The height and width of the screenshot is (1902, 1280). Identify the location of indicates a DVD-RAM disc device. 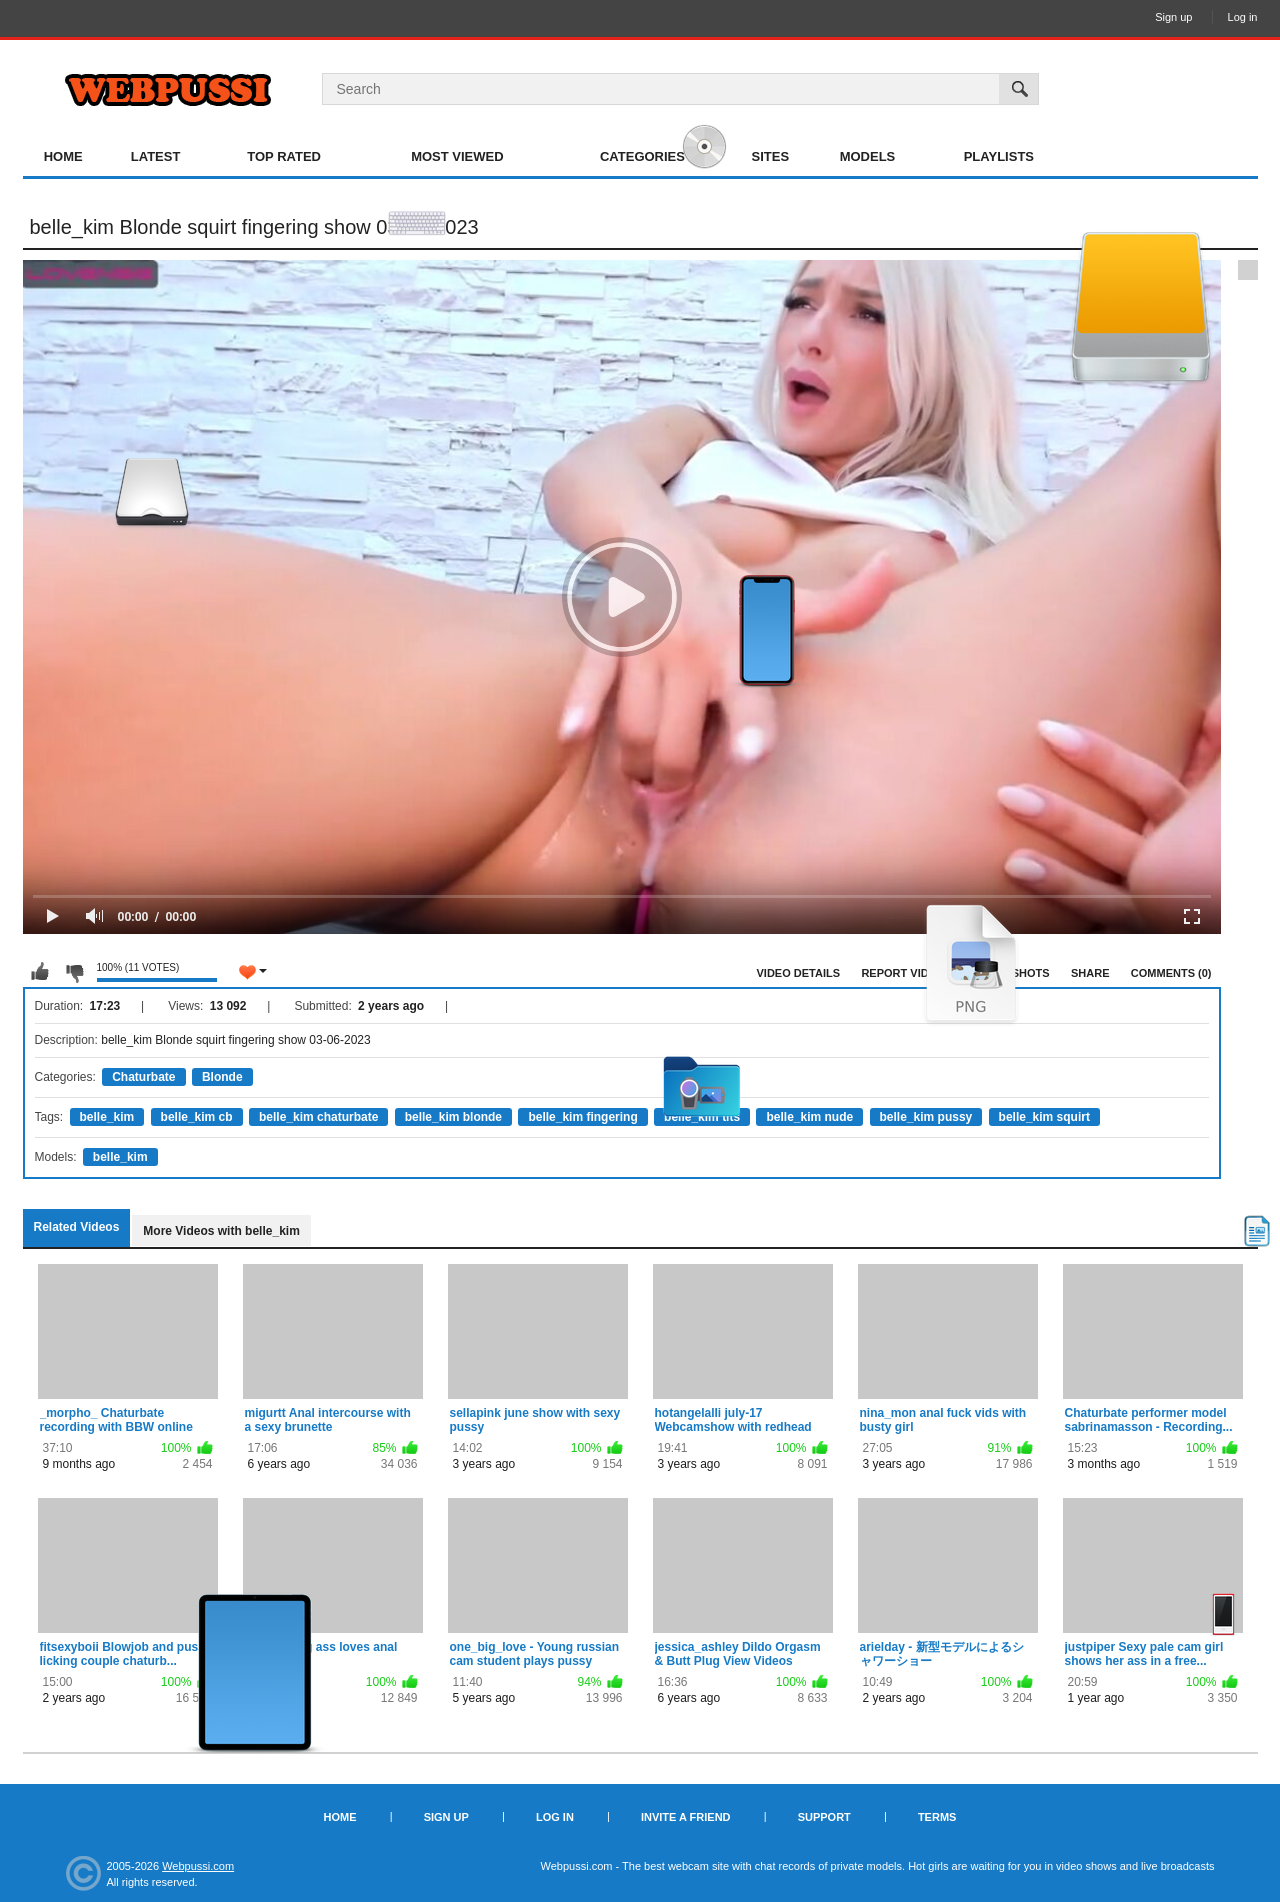
(704, 146).